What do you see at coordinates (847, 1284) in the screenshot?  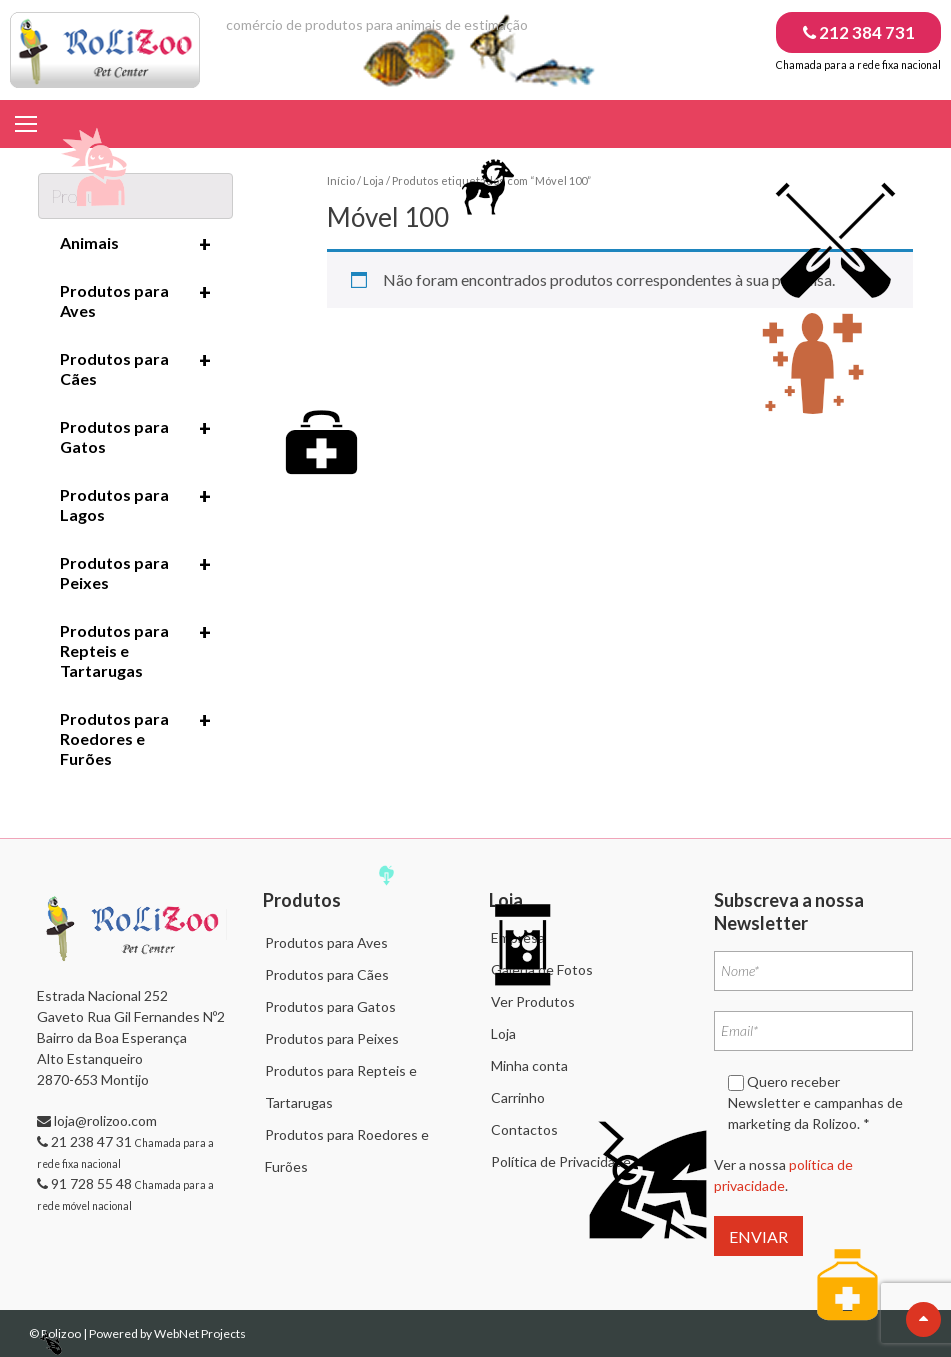 I see `access health or healing items` at bounding box center [847, 1284].